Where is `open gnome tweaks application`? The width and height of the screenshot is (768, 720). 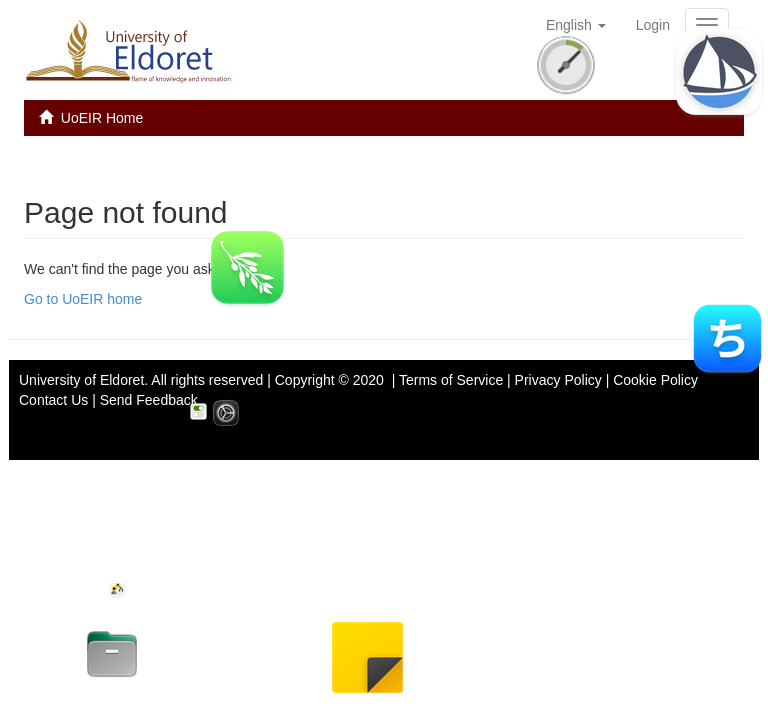
open gnome tweaks application is located at coordinates (198, 411).